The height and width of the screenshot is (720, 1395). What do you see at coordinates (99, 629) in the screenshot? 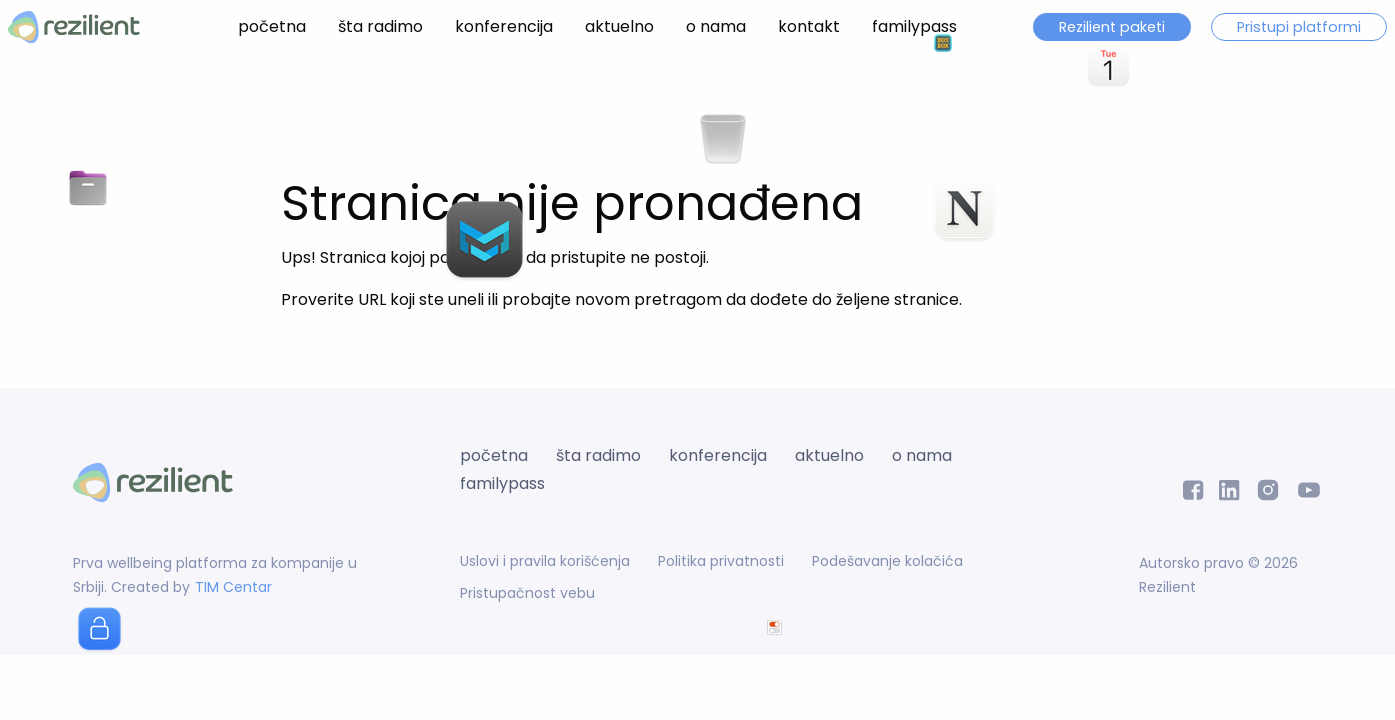
I see `open screensaver and lock screen settings` at bounding box center [99, 629].